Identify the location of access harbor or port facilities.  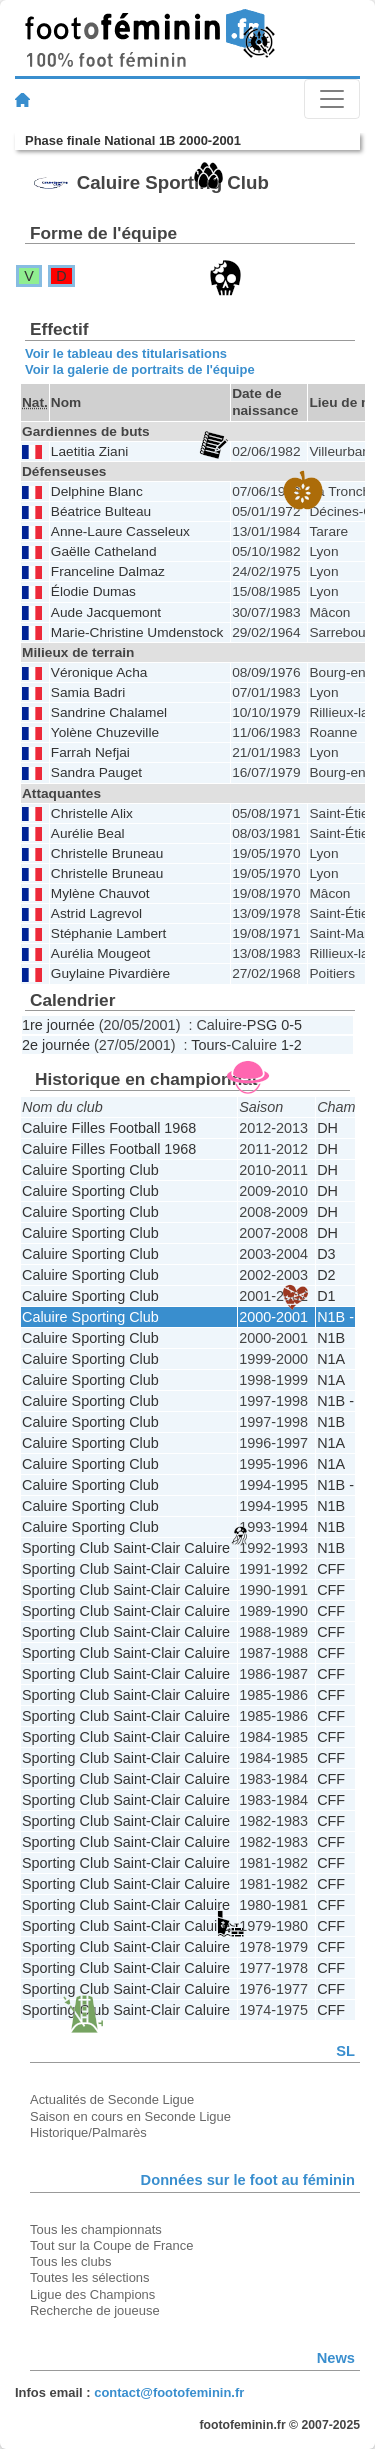
(231, 1924).